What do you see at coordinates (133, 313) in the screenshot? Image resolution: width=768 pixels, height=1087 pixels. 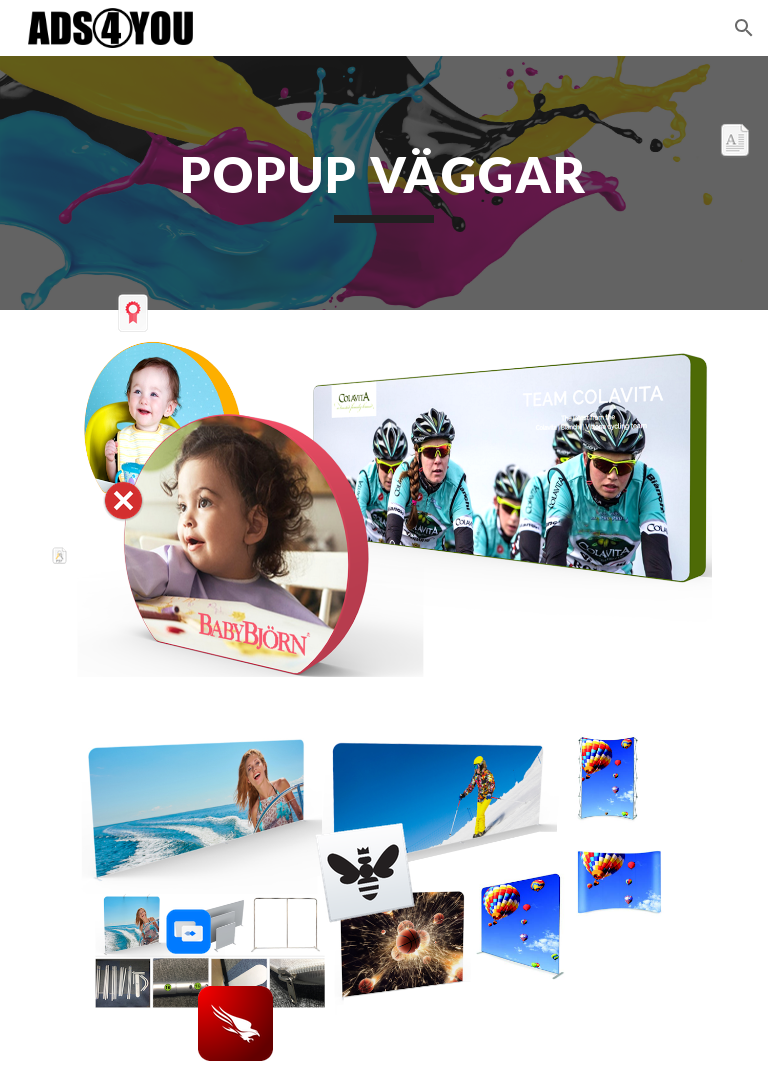 I see `a pkcs7 certificate file or security credential` at bounding box center [133, 313].